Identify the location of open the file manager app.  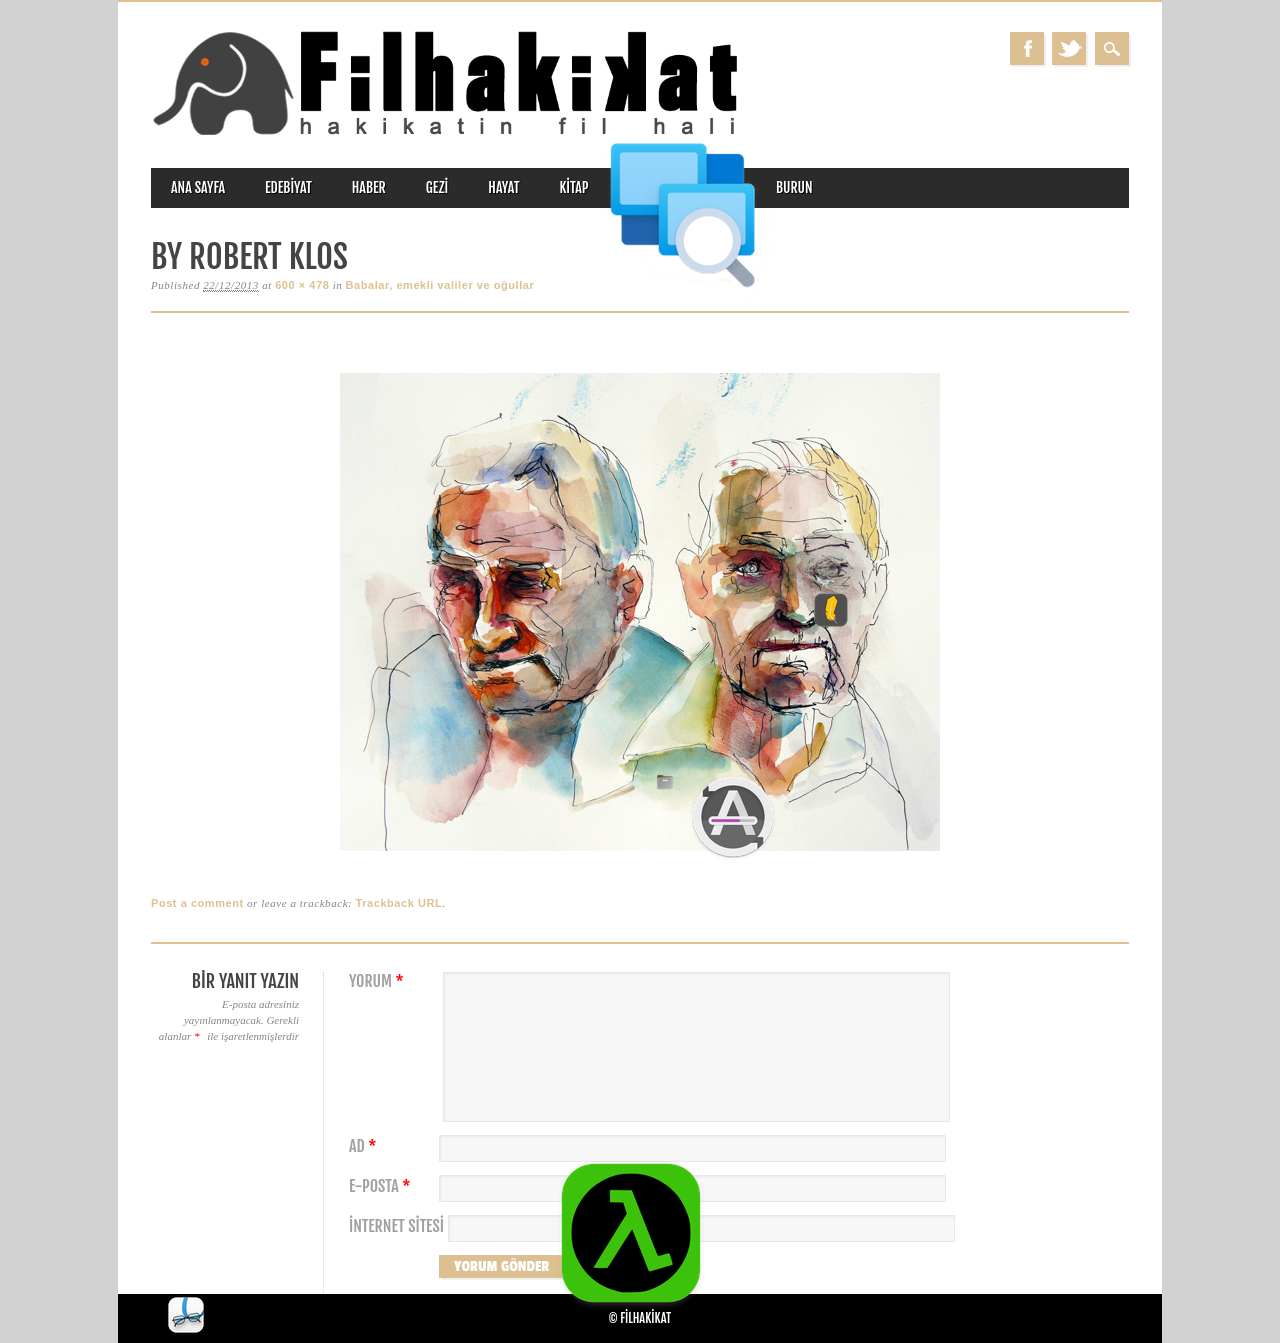
(665, 782).